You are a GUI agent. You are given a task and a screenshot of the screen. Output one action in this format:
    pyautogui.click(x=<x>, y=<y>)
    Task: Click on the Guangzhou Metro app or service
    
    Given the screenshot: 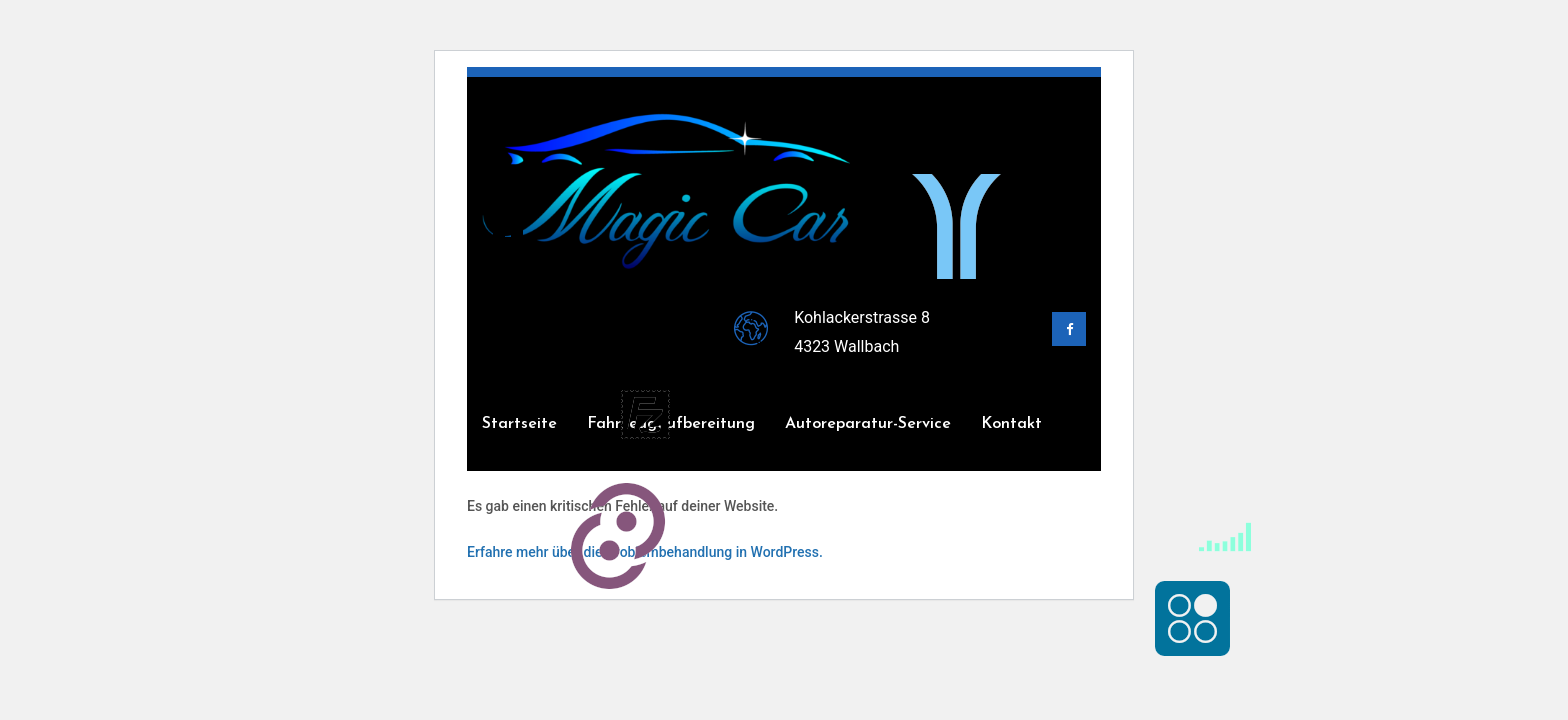 What is the action you would take?
    pyautogui.click(x=956, y=226)
    